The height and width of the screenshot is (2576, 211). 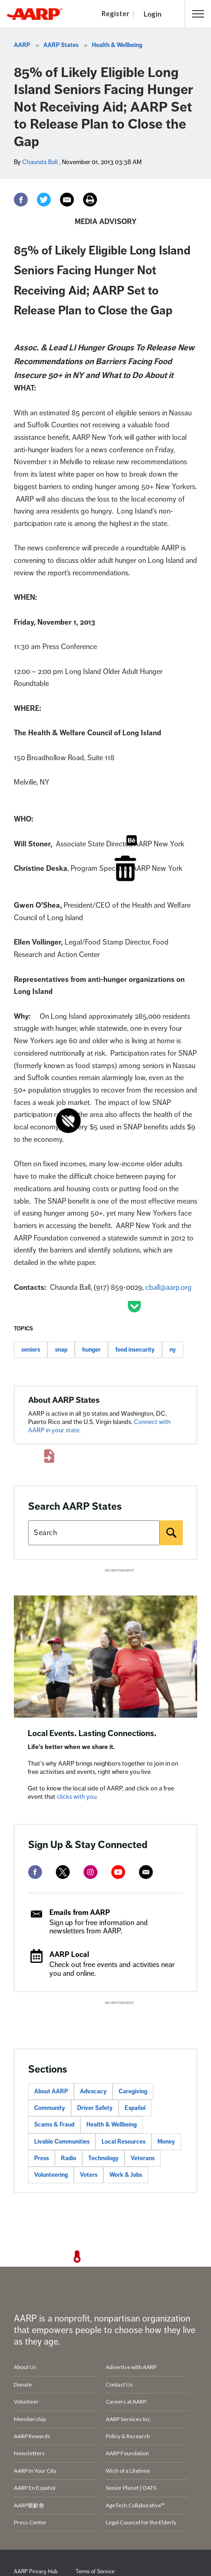 What do you see at coordinates (77, 2257) in the screenshot?
I see `indicates very low or minimum temperature` at bounding box center [77, 2257].